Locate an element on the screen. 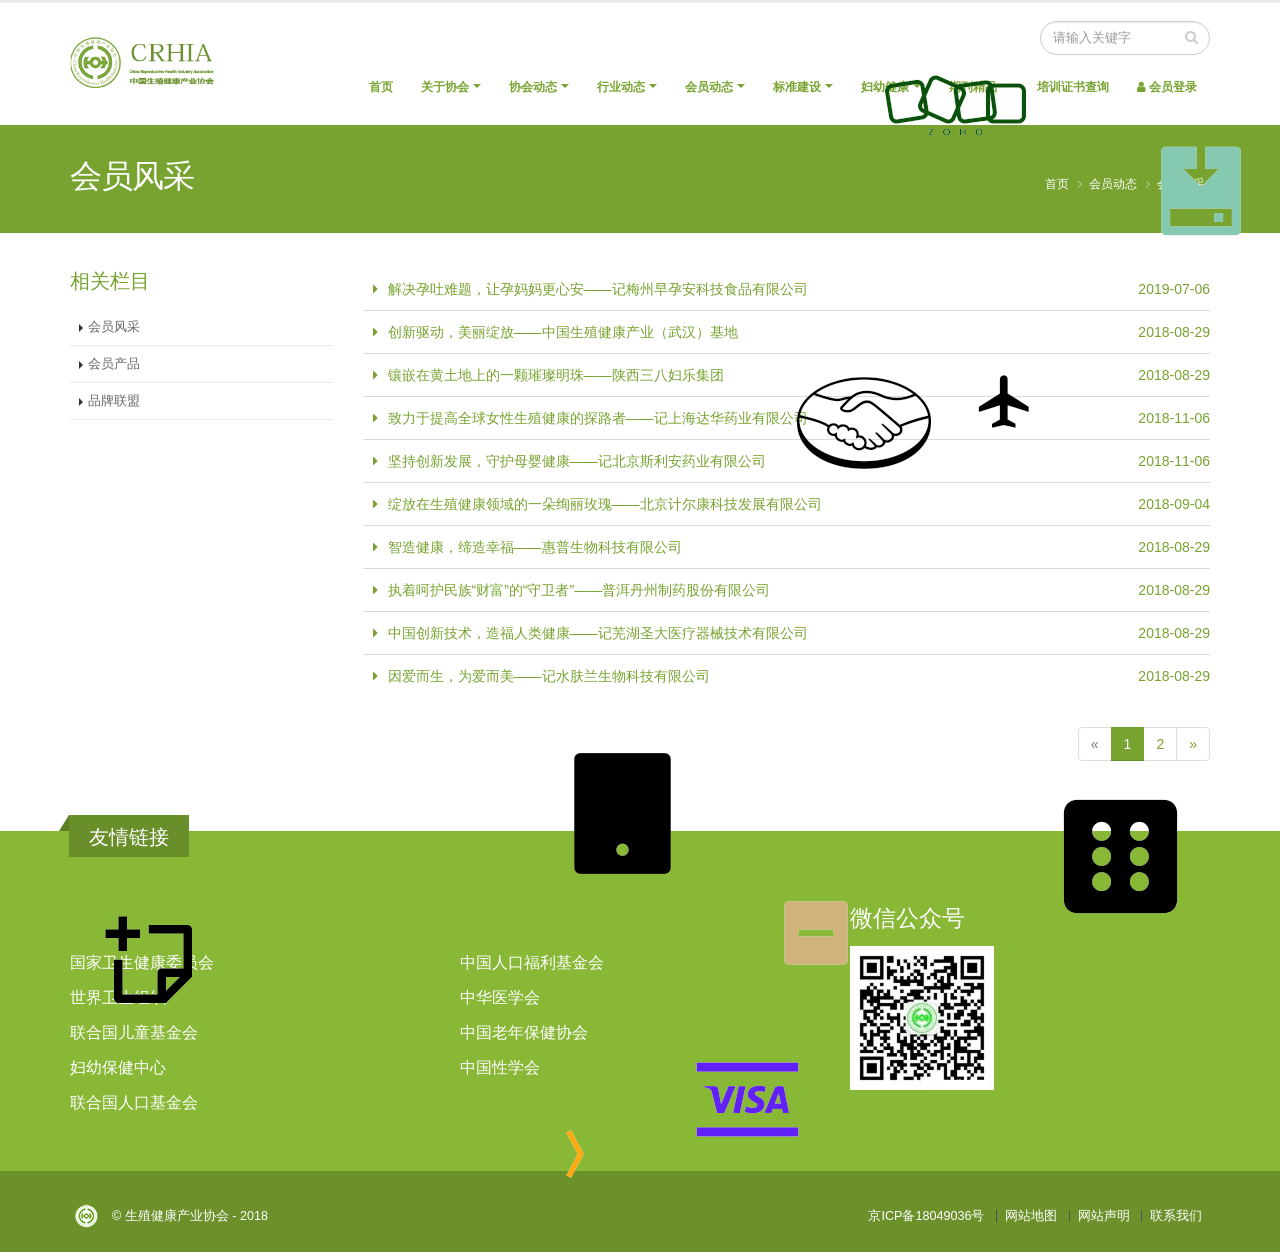  roll the dice or generate a random result is located at coordinates (1120, 856).